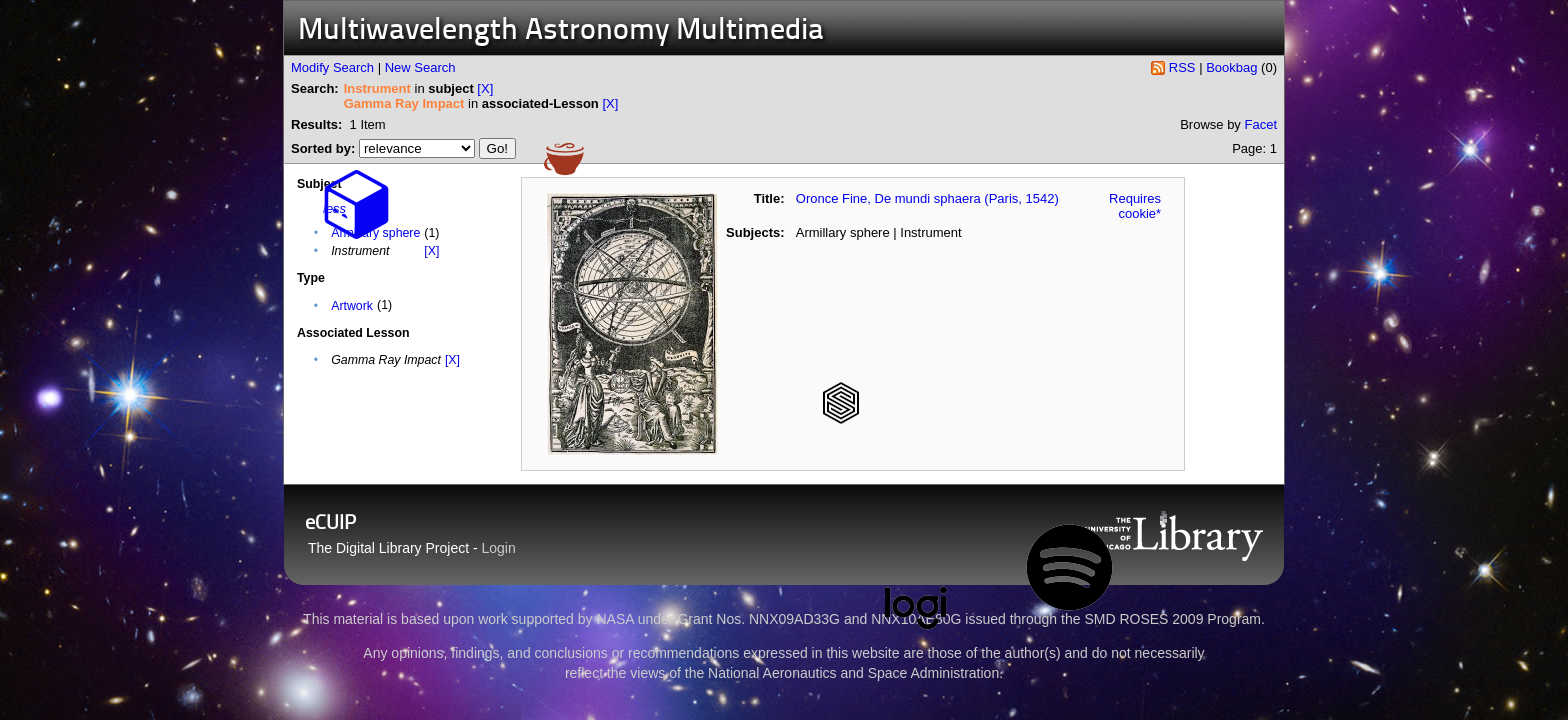  Describe the element at coordinates (841, 403) in the screenshot. I see `SurrealDB logo` at that location.